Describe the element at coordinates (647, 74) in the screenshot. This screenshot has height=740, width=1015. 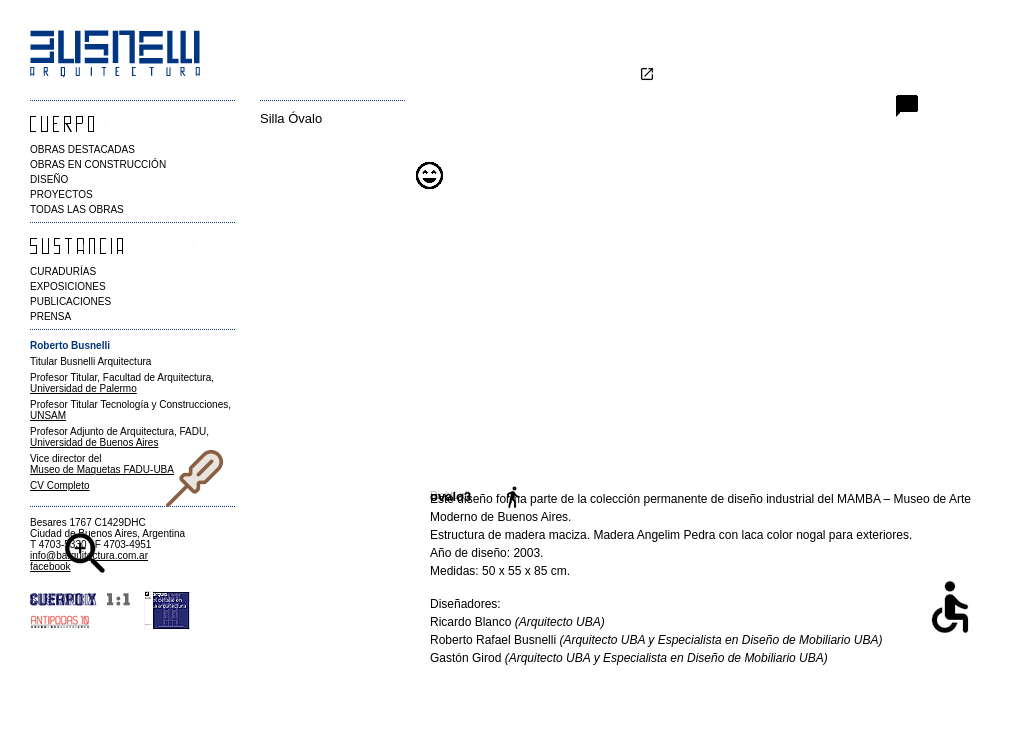
I see `open link in a new window or tab` at that location.